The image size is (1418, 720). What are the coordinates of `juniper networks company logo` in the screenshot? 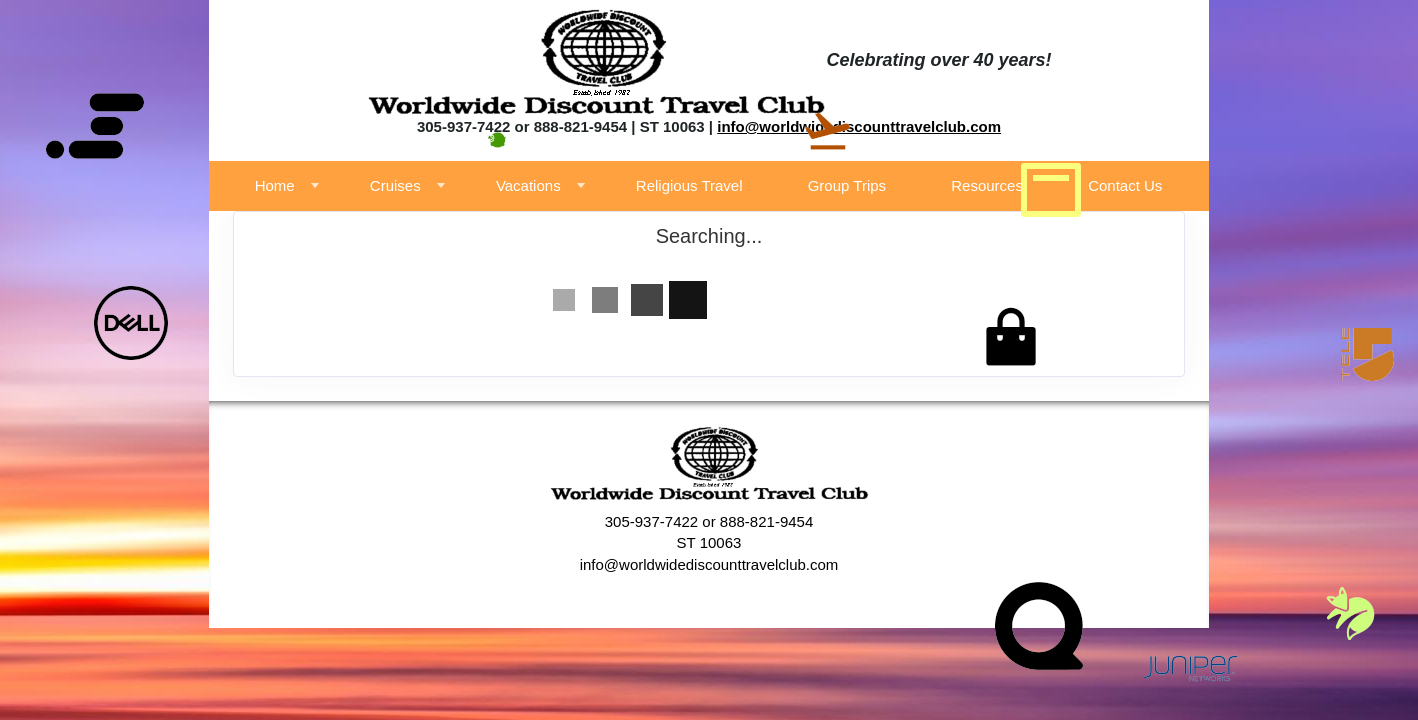 It's located at (1190, 668).